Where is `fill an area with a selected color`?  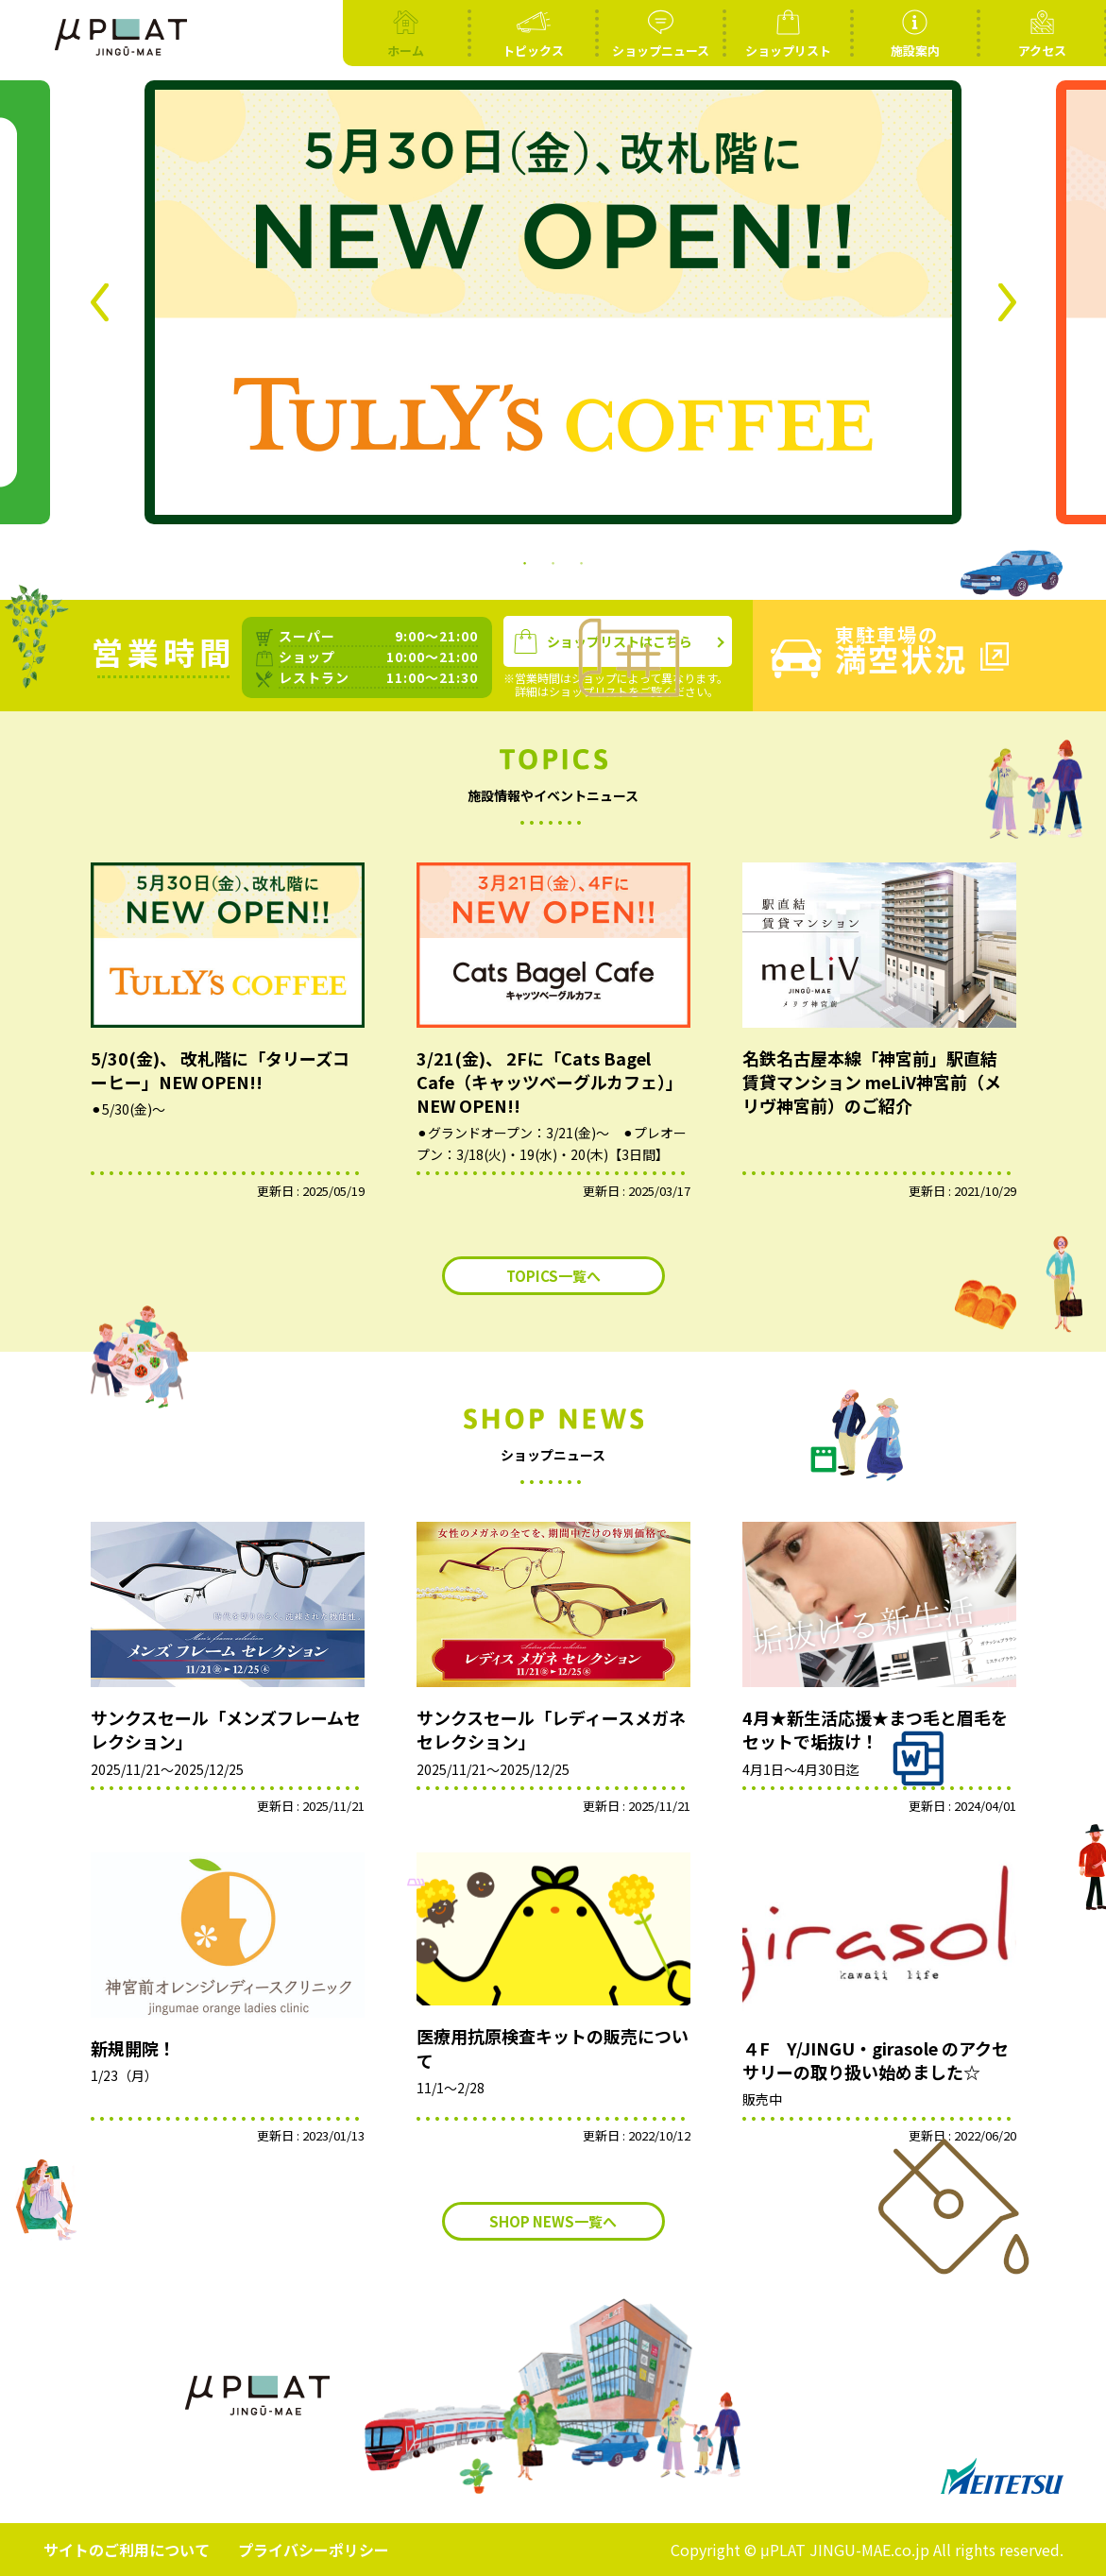
fill an area with a selected color is located at coordinates (951, 2211).